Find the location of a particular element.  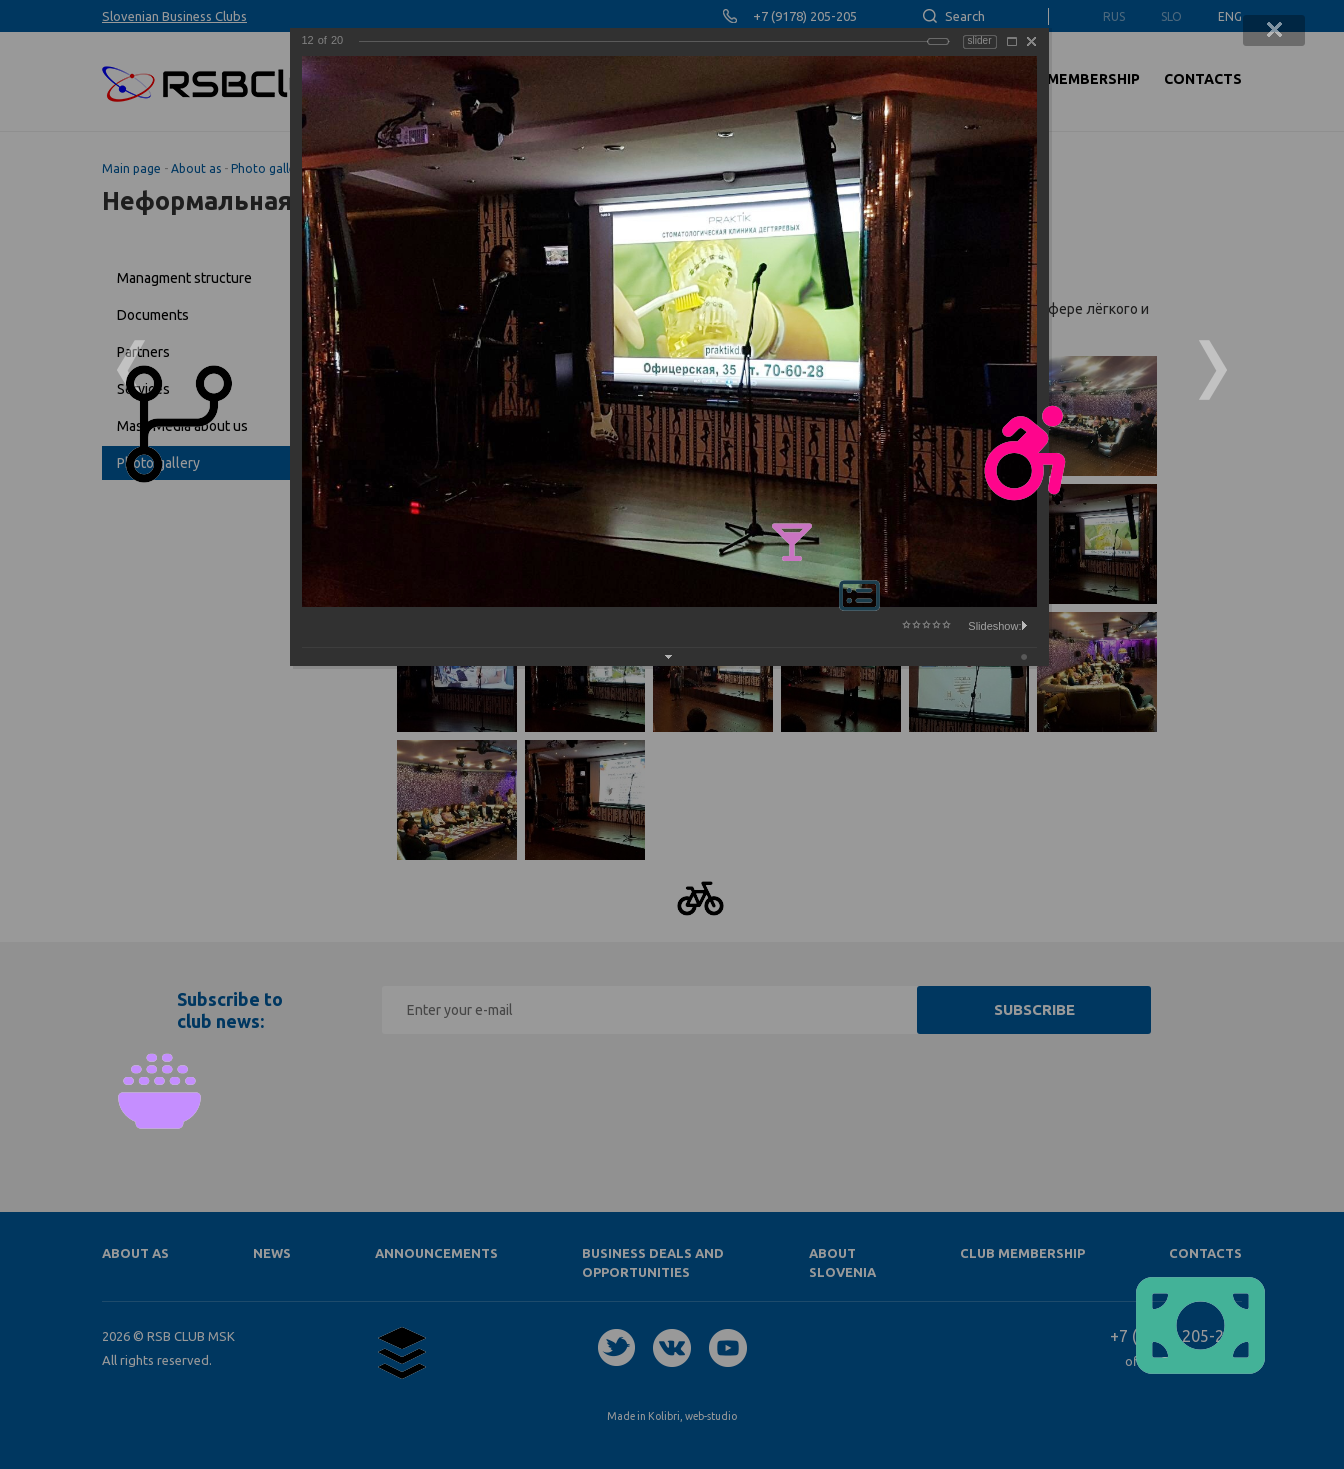

indicates wheelchair accessibility is located at coordinates (1026, 453).